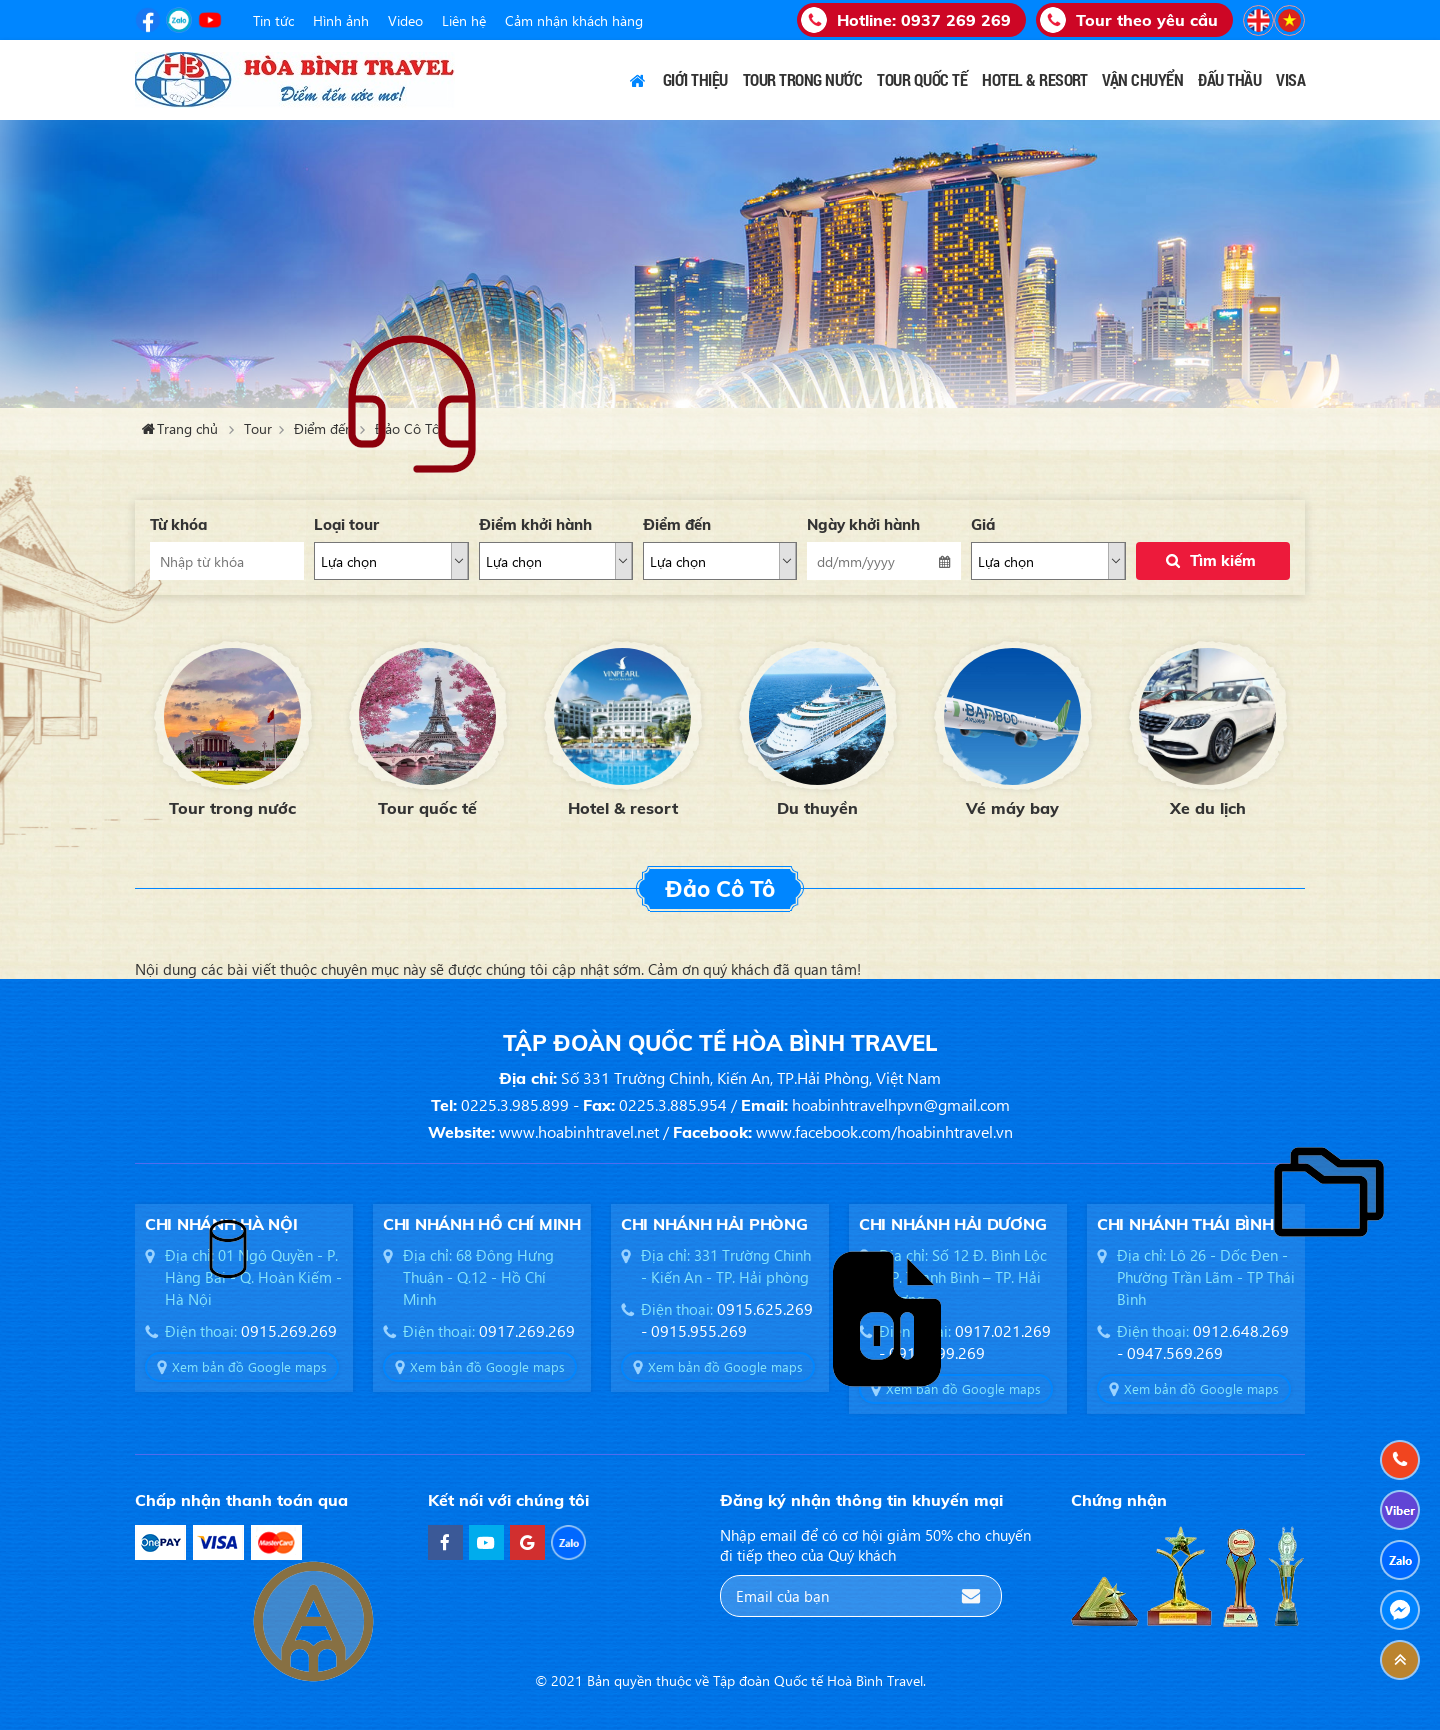  Describe the element at coordinates (313, 1621) in the screenshot. I see `edit or modify content` at that location.